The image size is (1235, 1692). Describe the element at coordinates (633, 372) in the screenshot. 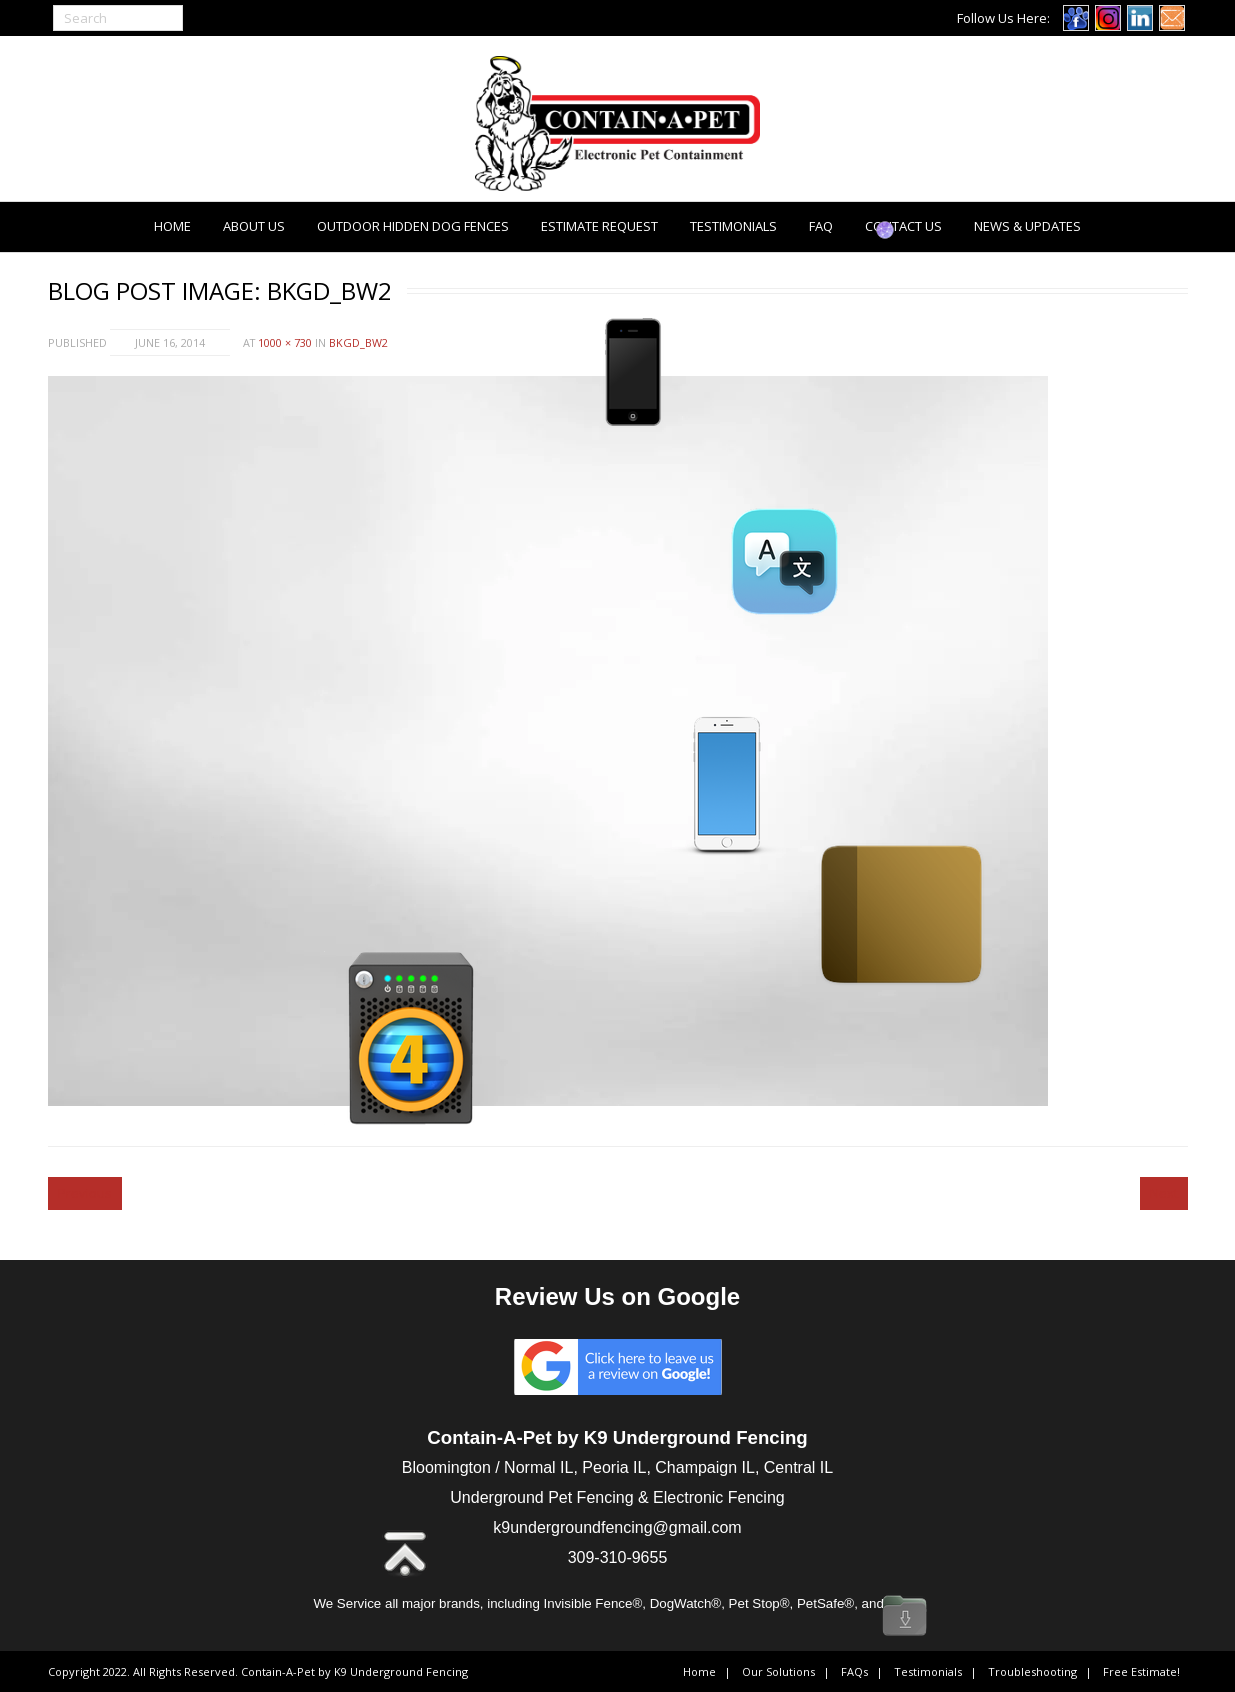

I see `iPhone device icon` at that location.